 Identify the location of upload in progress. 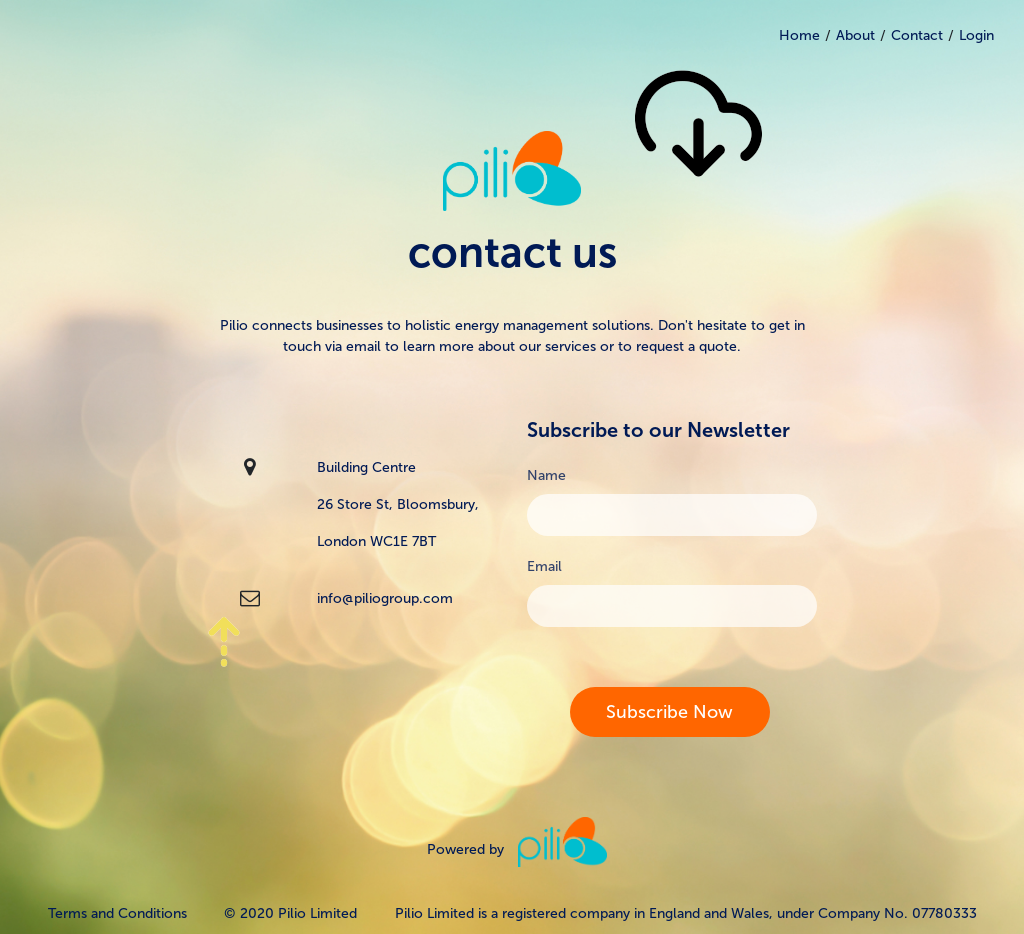
(224, 642).